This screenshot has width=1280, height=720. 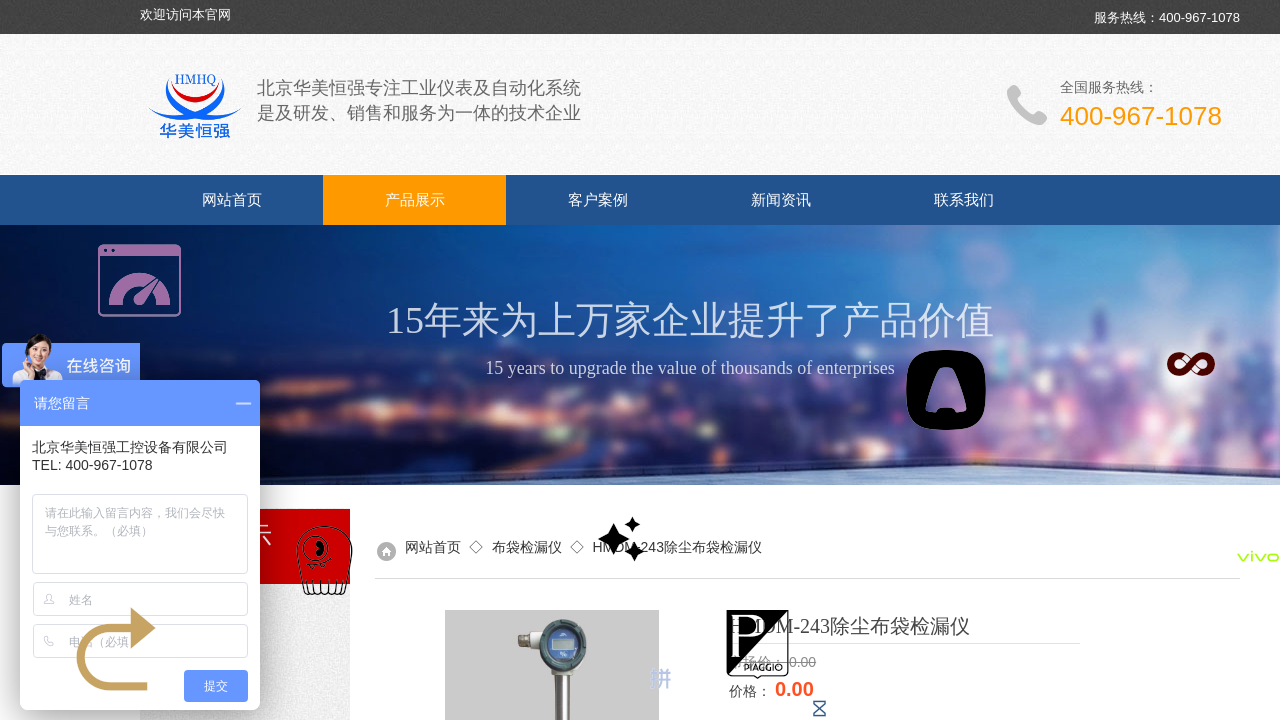 I want to click on ScyllaDB logo, so click(x=324, y=560).